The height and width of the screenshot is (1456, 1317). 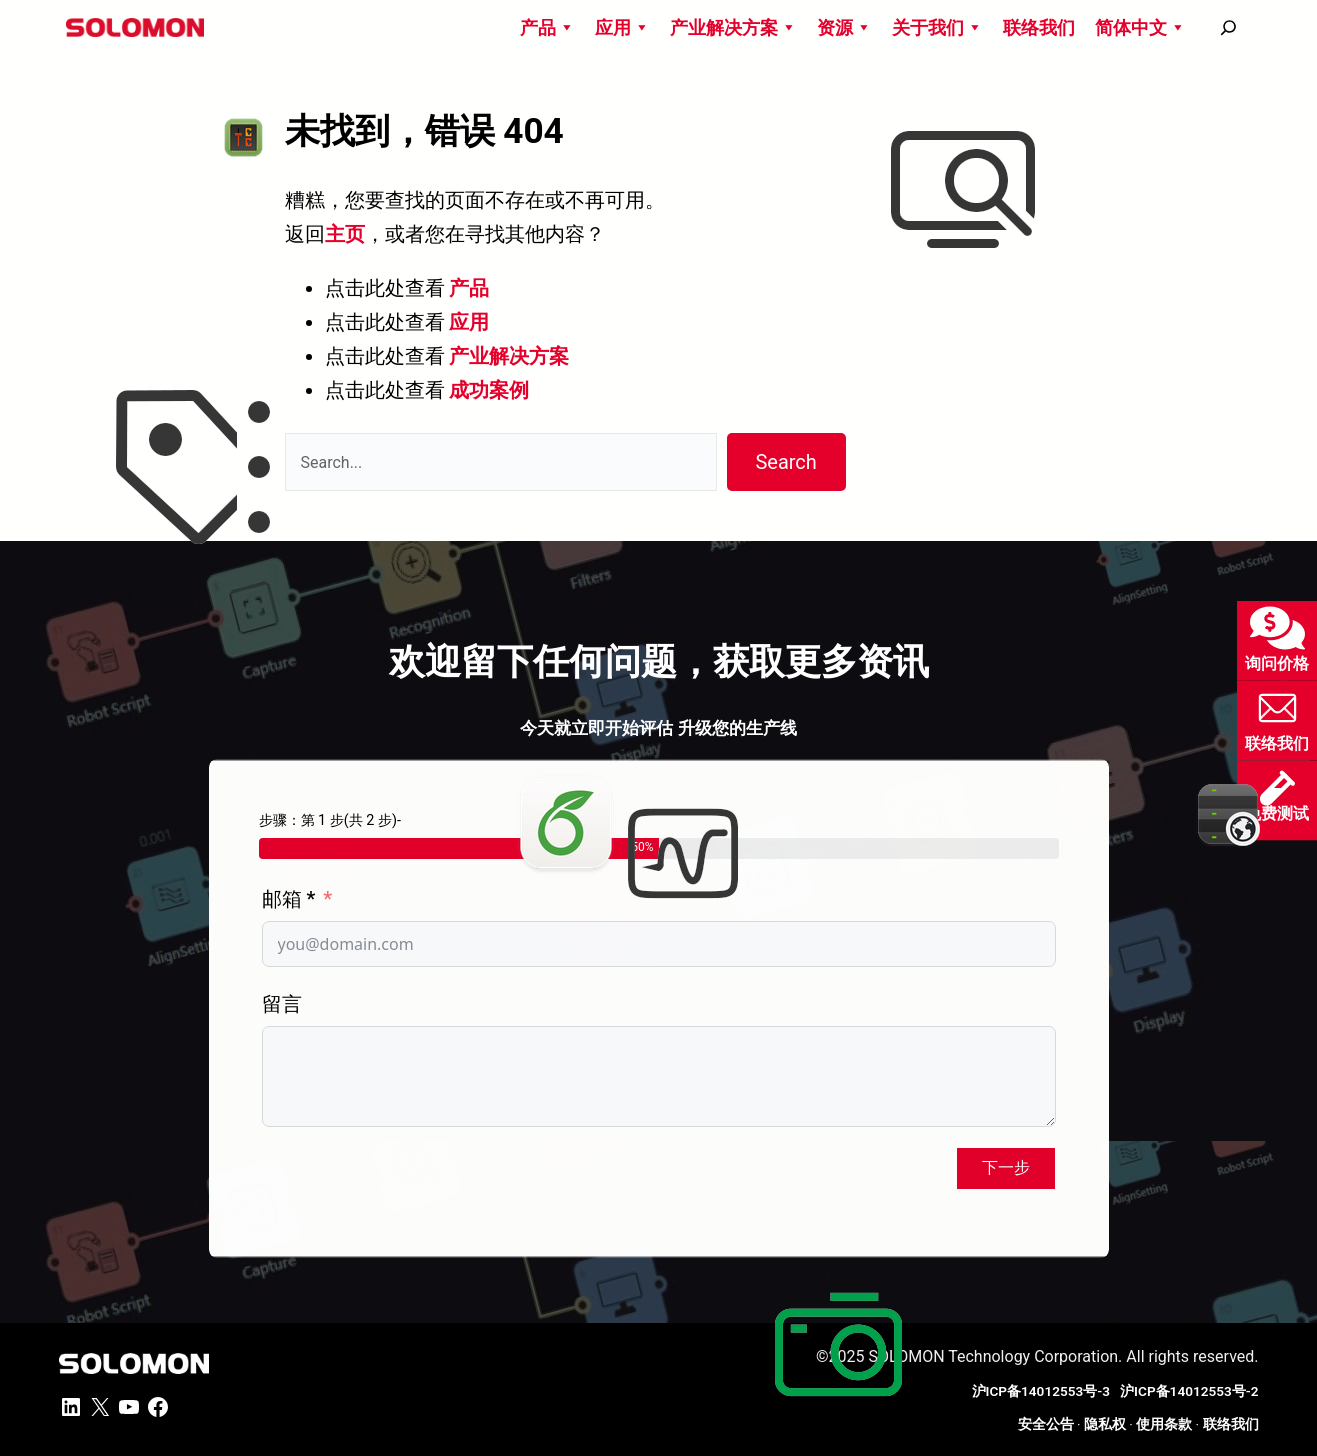 What do you see at coordinates (838, 1340) in the screenshot?
I see `take a photo` at bounding box center [838, 1340].